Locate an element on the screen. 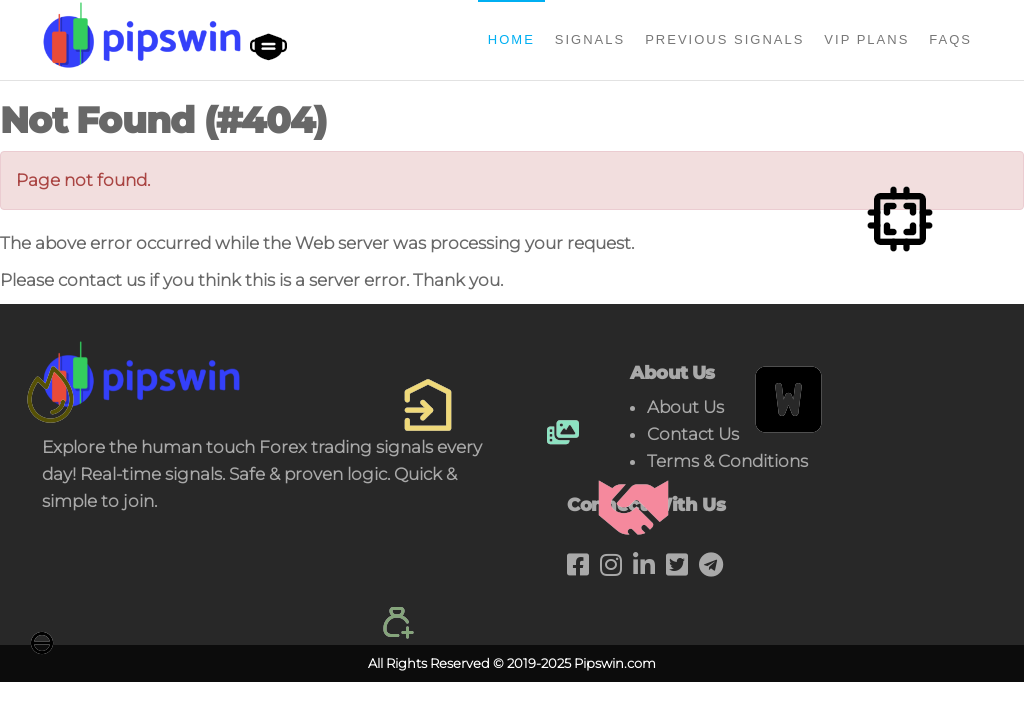  select agender identity option is located at coordinates (42, 643).